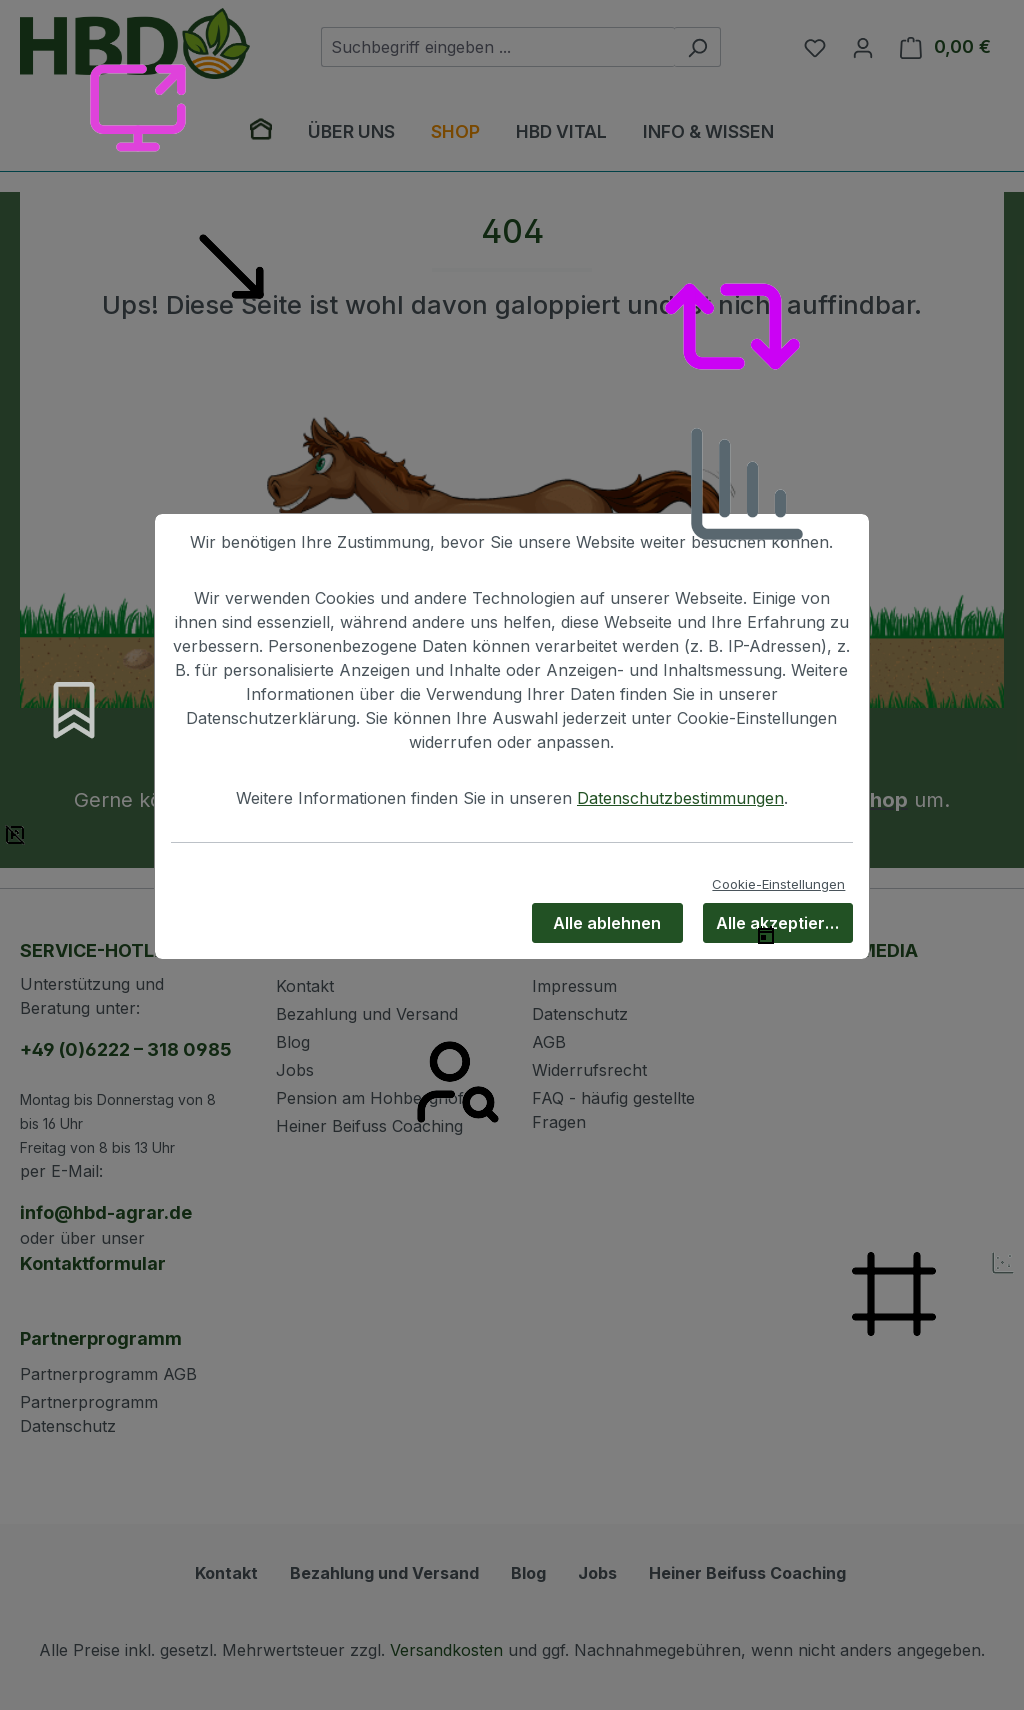 This screenshot has width=1024, height=1710. Describe the element at coordinates (766, 936) in the screenshot. I see `view today's date or events` at that location.